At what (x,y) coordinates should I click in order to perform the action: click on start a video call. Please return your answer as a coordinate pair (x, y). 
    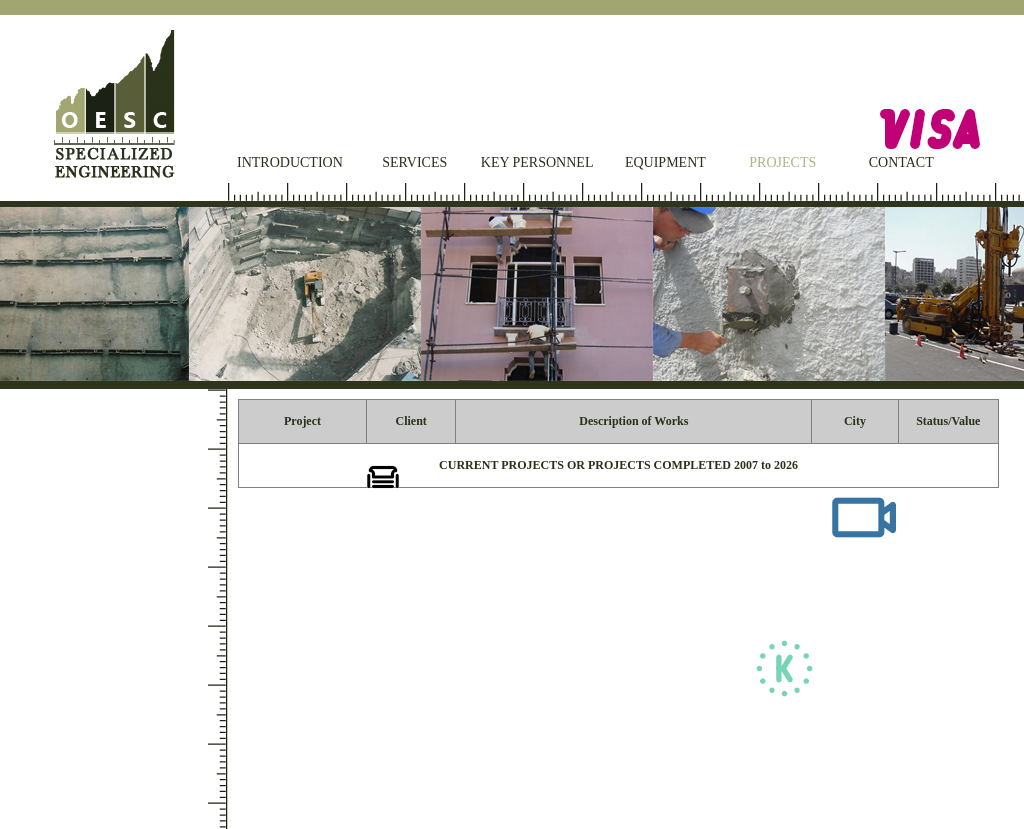
    Looking at the image, I should click on (862, 517).